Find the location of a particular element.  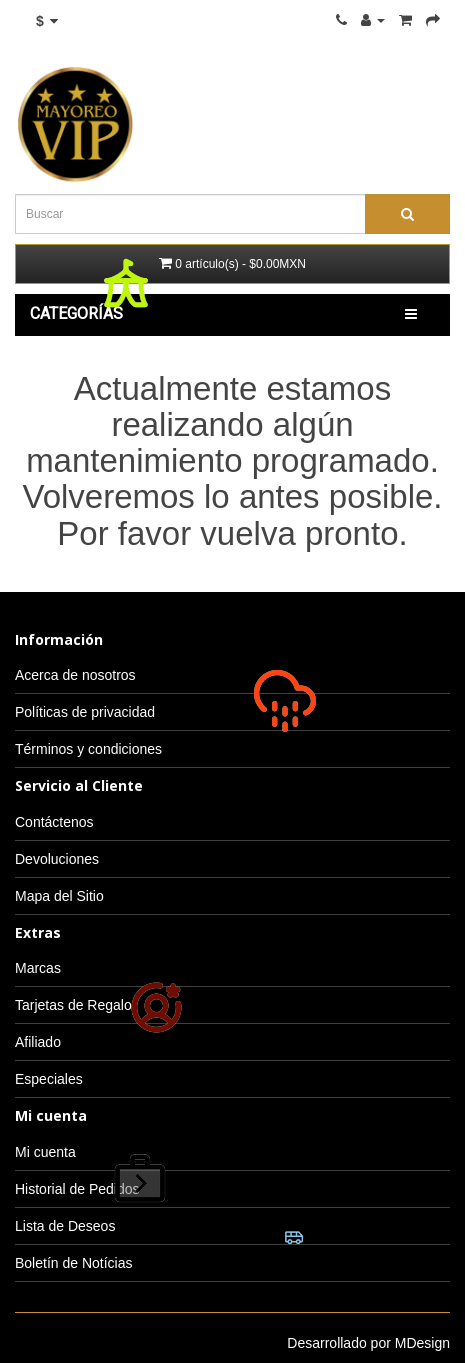

track delivery or shipping status is located at coordinates (293, 1237).